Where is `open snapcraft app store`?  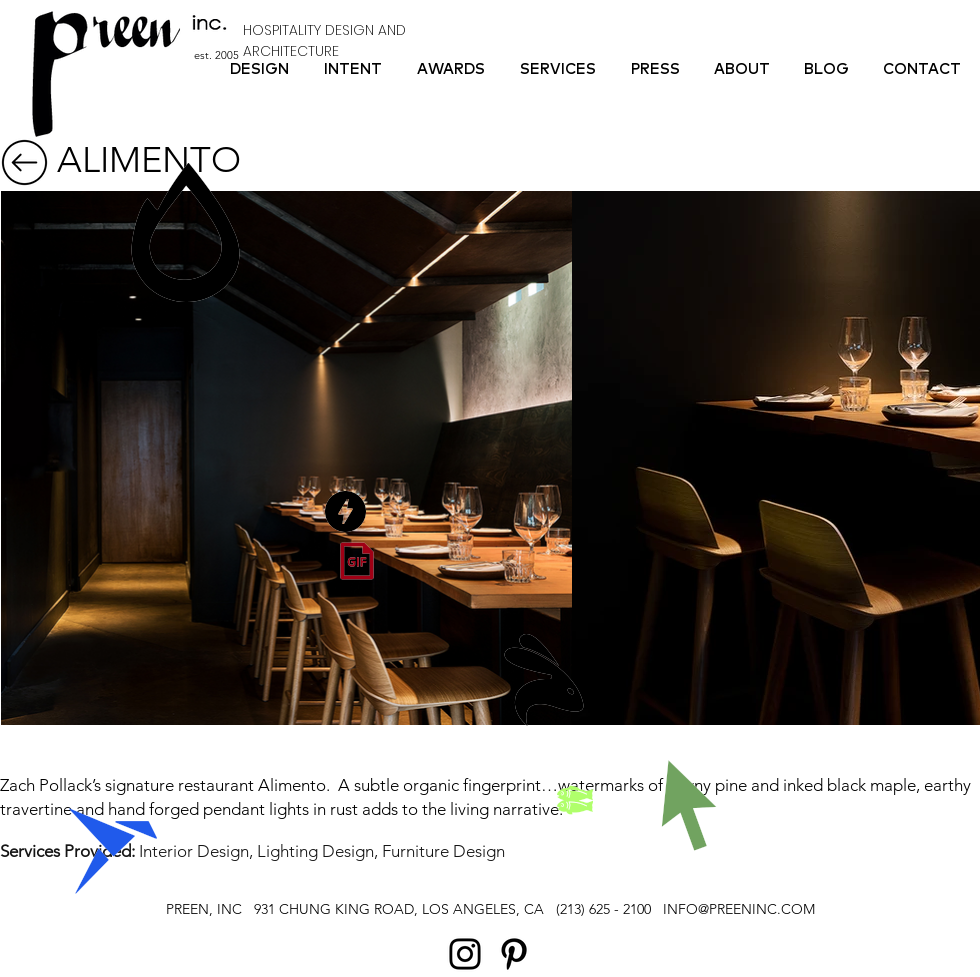 open snapcraft app store is located at coordinates (113, 851).